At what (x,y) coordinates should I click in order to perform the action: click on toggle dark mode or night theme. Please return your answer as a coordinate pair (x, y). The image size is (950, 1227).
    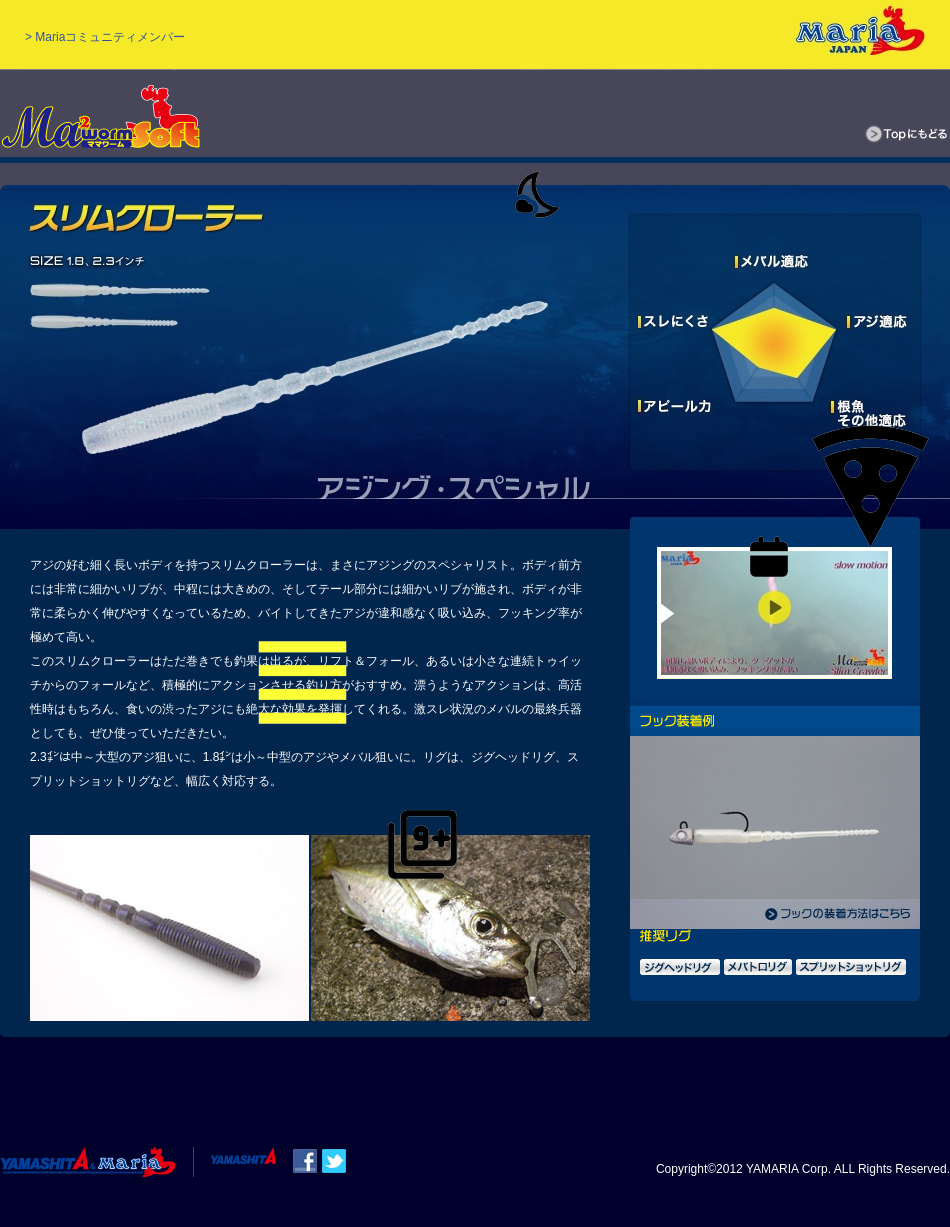
    Looking at the image, I should click on (540, 194).